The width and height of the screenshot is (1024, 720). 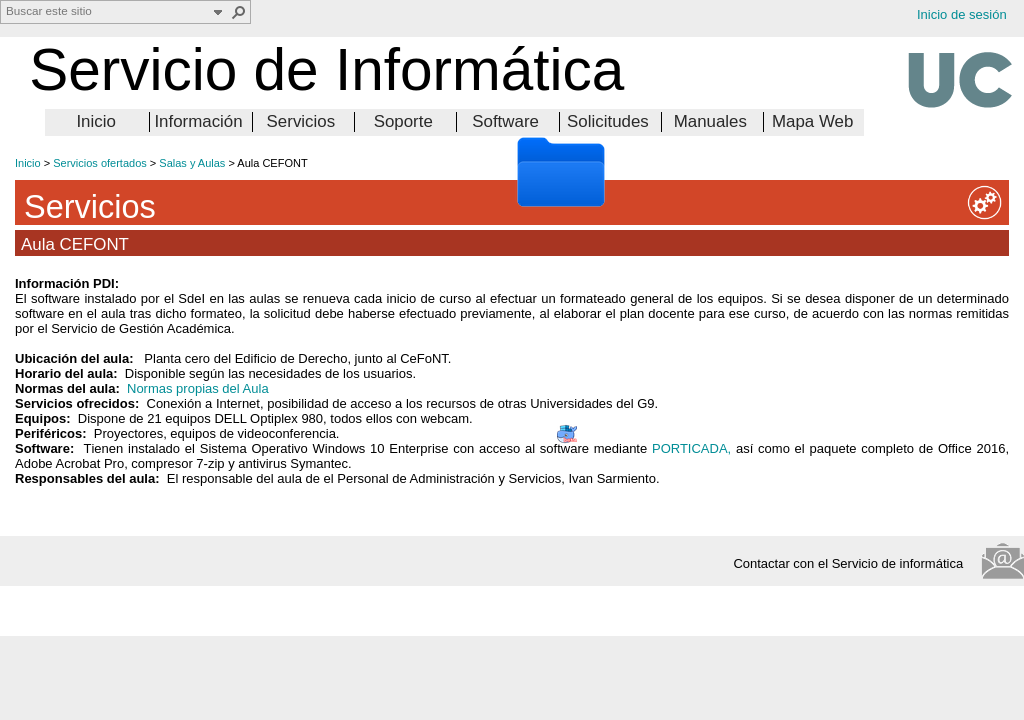 I want to click on launch Docker container platform, so click(x=567, y=434).